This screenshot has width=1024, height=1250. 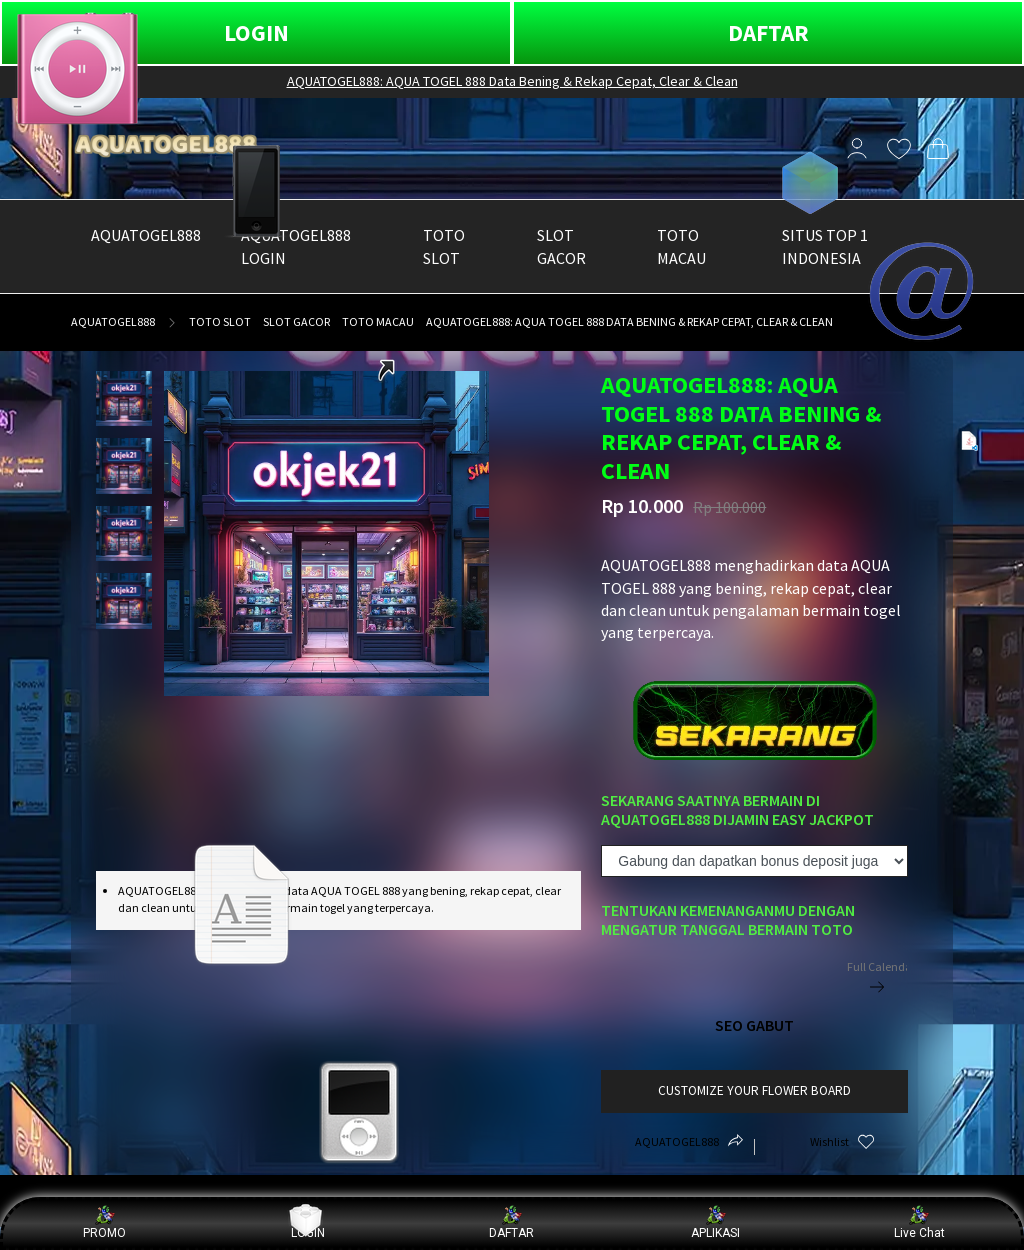 I want to click on open a rich text format document, so click(x=241, y=904).